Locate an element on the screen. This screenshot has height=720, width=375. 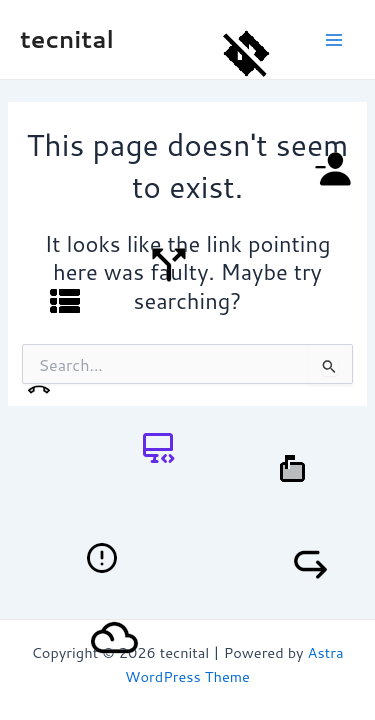
indicates a warning or alert requiring attention is located at coordinates (102, 558).